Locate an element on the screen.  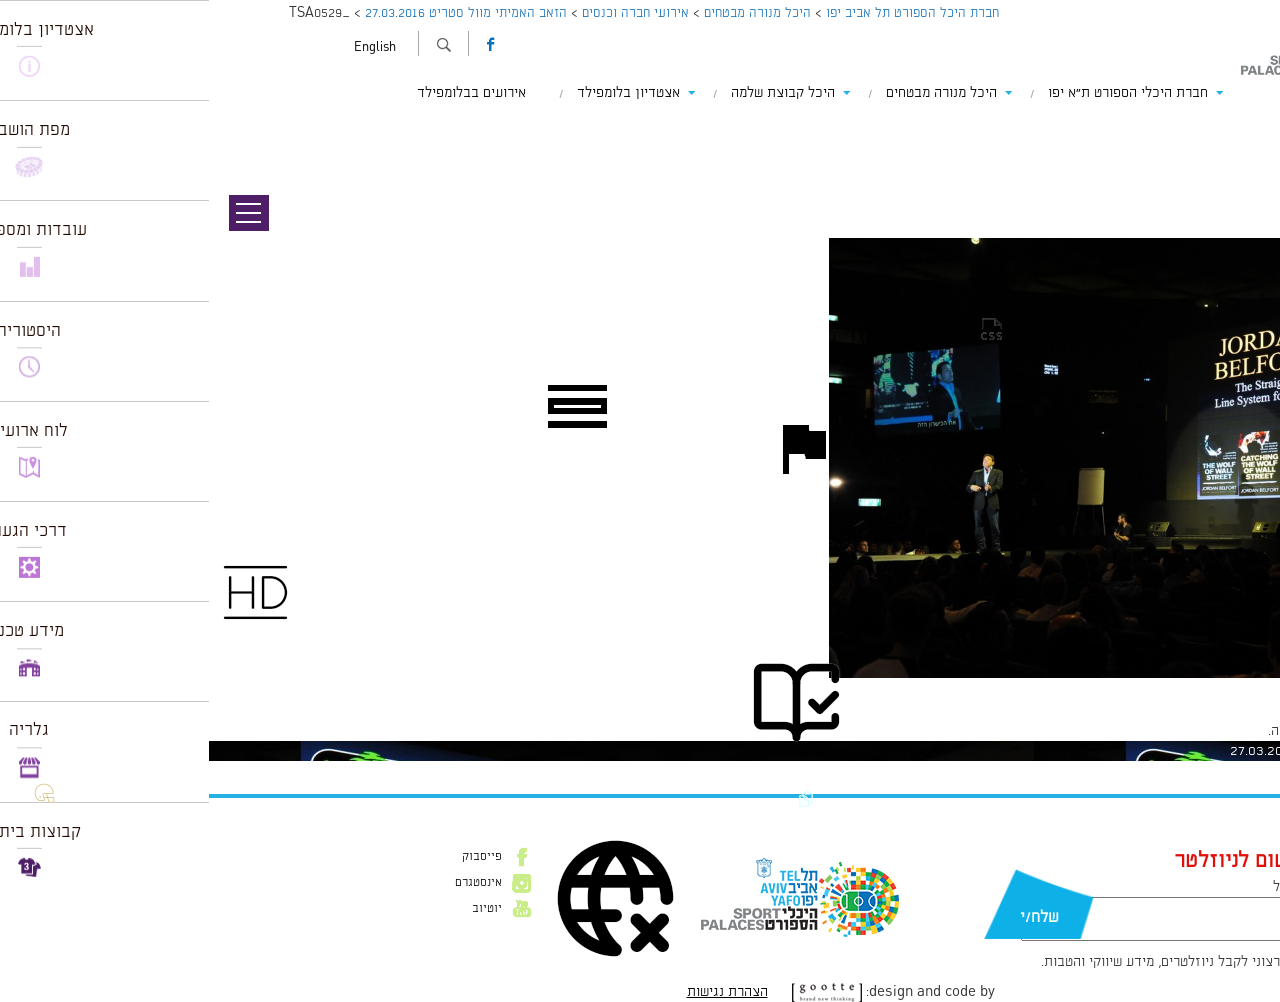
view or open a CSS stylesheet file is located at coordinates (992, 330).